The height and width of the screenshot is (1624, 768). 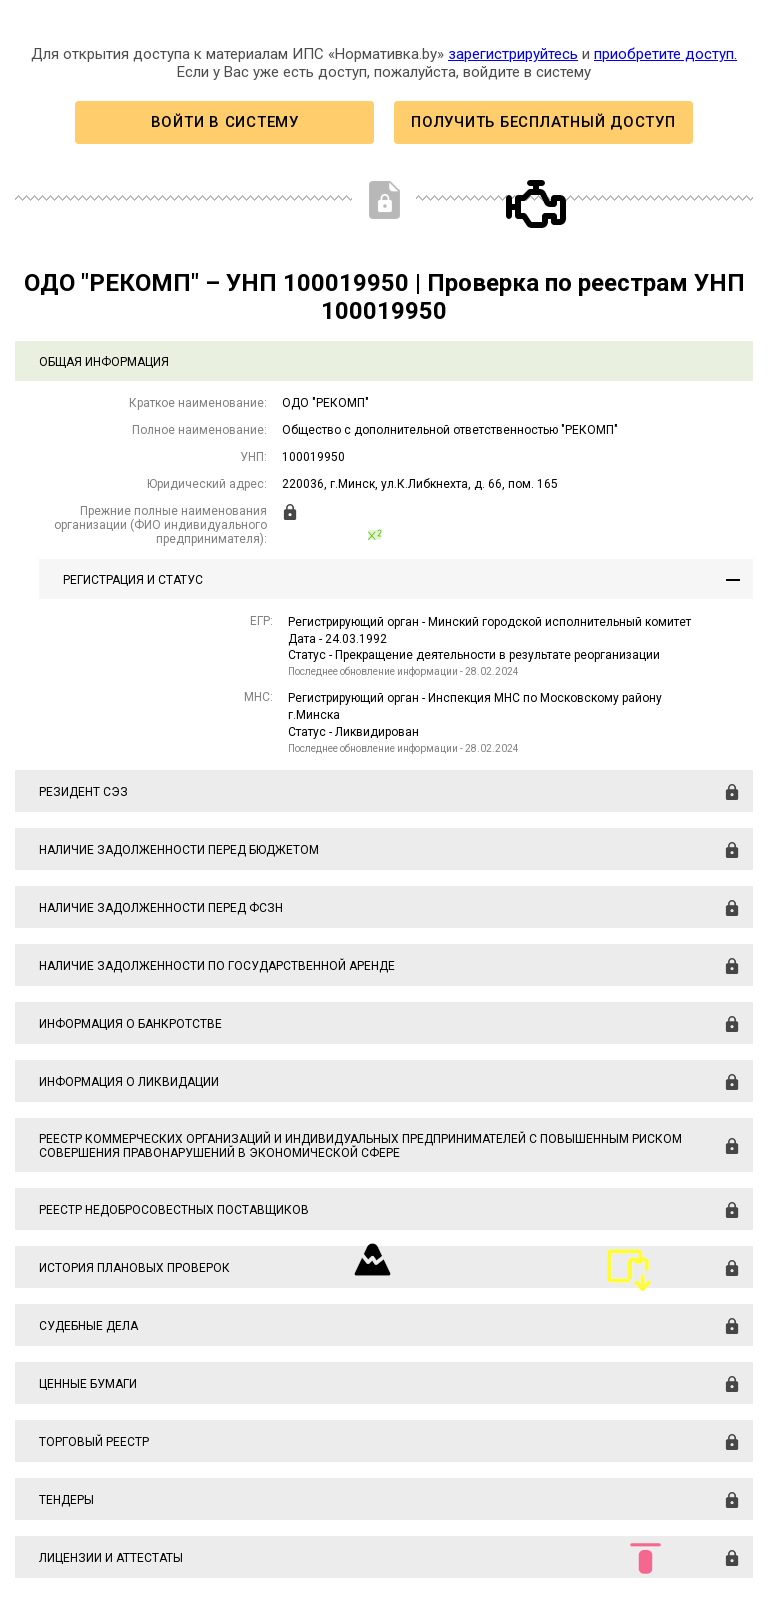 What do you see at coordinates (536, 204) in the screenshot?
I see `view engine or vehicle diagnostics` at bounding box center [536, 204].